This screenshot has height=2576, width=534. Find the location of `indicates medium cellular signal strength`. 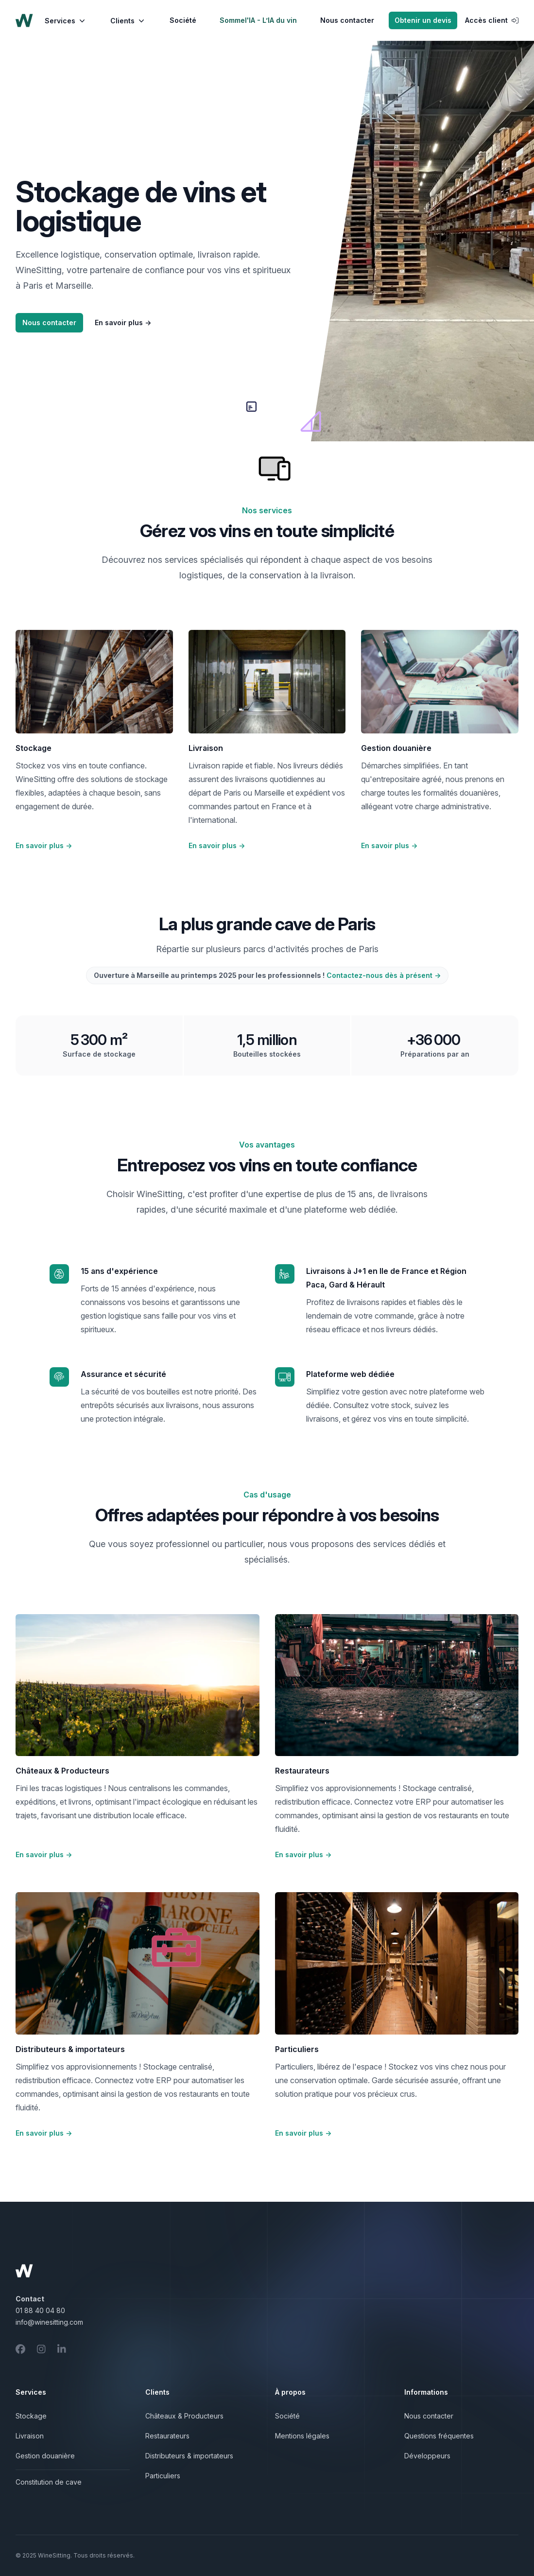

indicates medium cellular signal strength is located at coordinates (312, 422).